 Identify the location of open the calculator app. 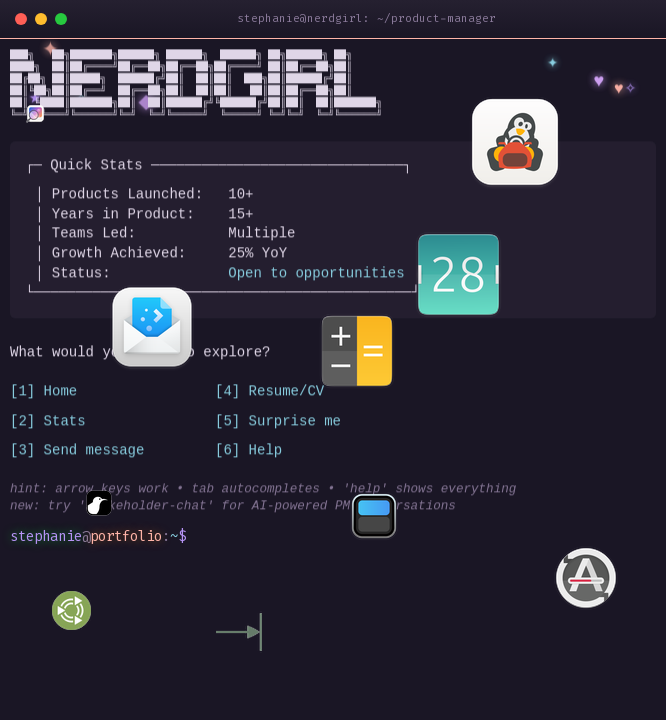
(357, 351).